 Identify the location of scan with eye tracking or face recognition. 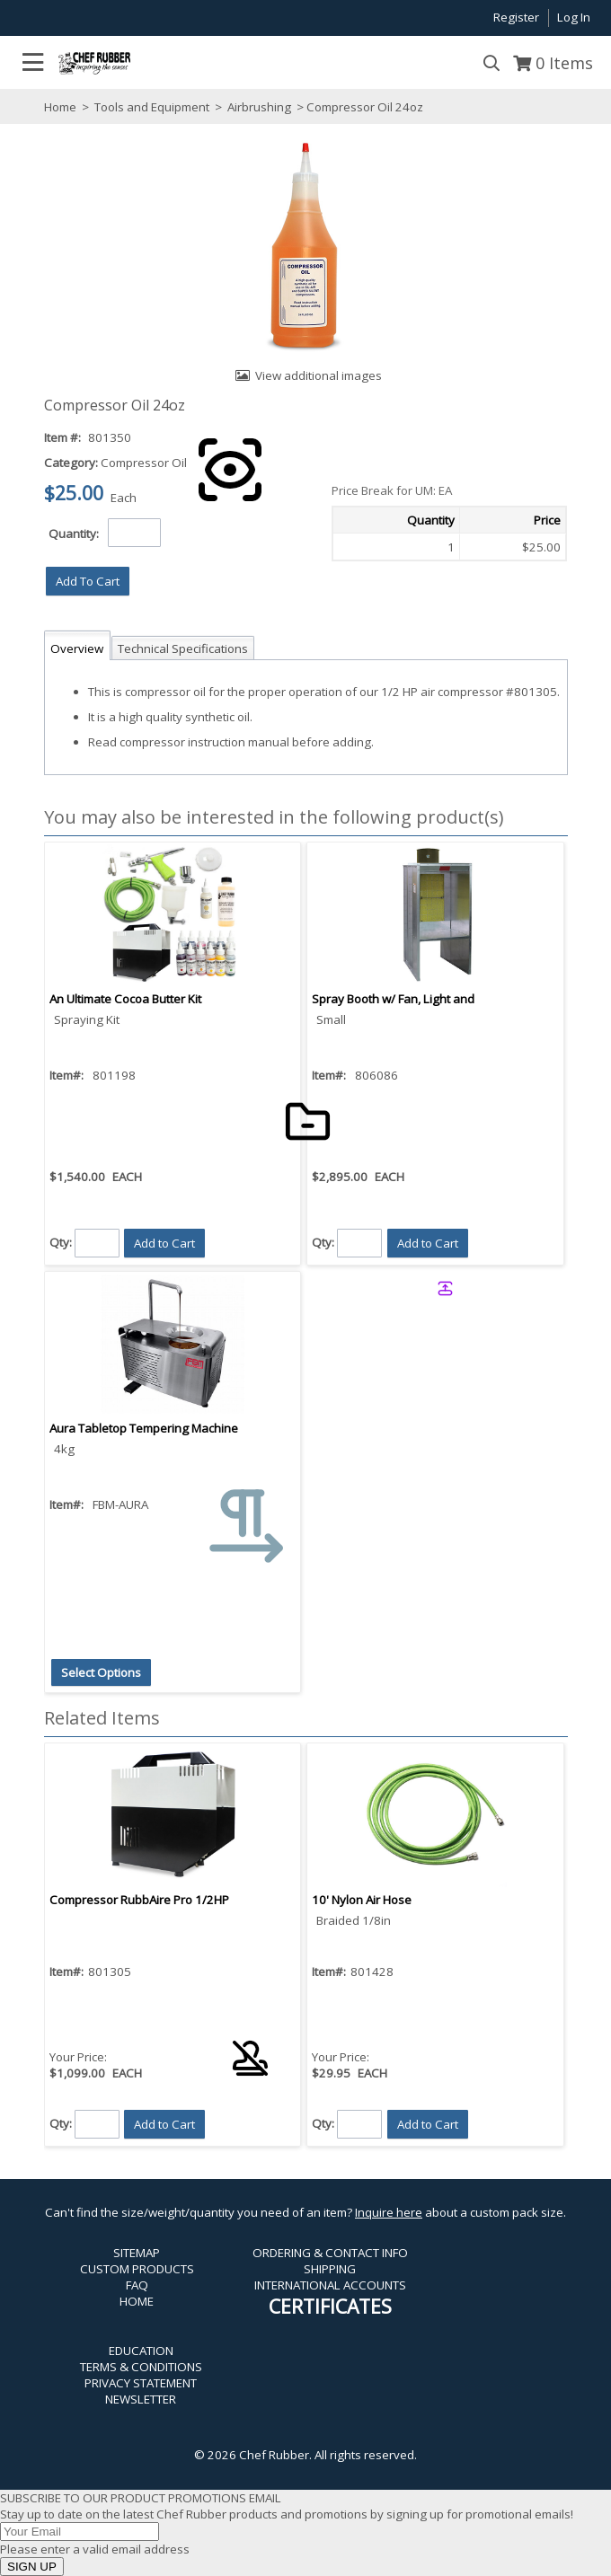
(230, 470).